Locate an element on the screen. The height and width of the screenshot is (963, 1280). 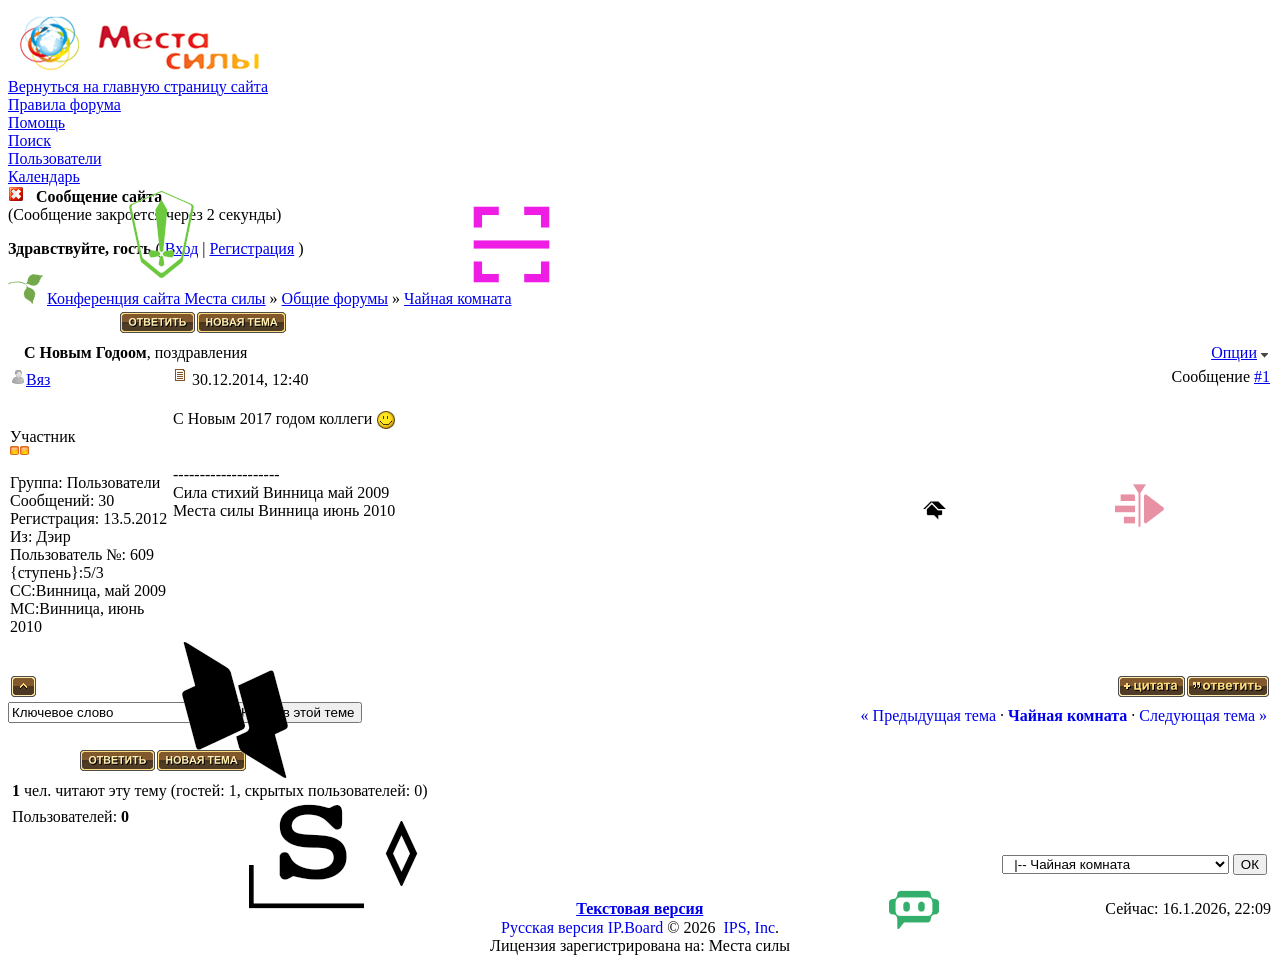
scan a QR code is located at coordinates (511, 244).